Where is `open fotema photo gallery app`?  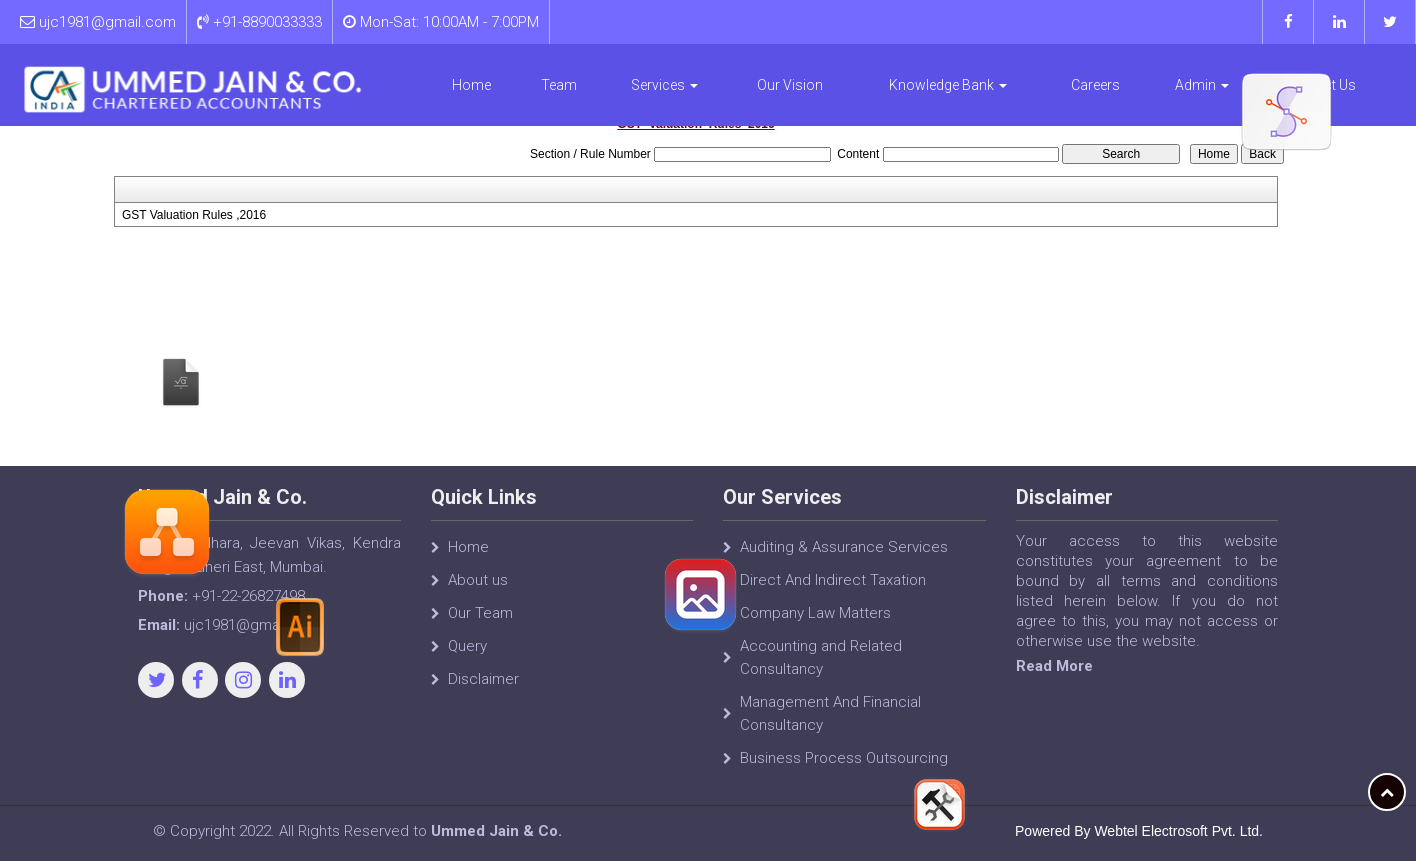
open fotema photo gallery app is located at coordinates (700, 594).